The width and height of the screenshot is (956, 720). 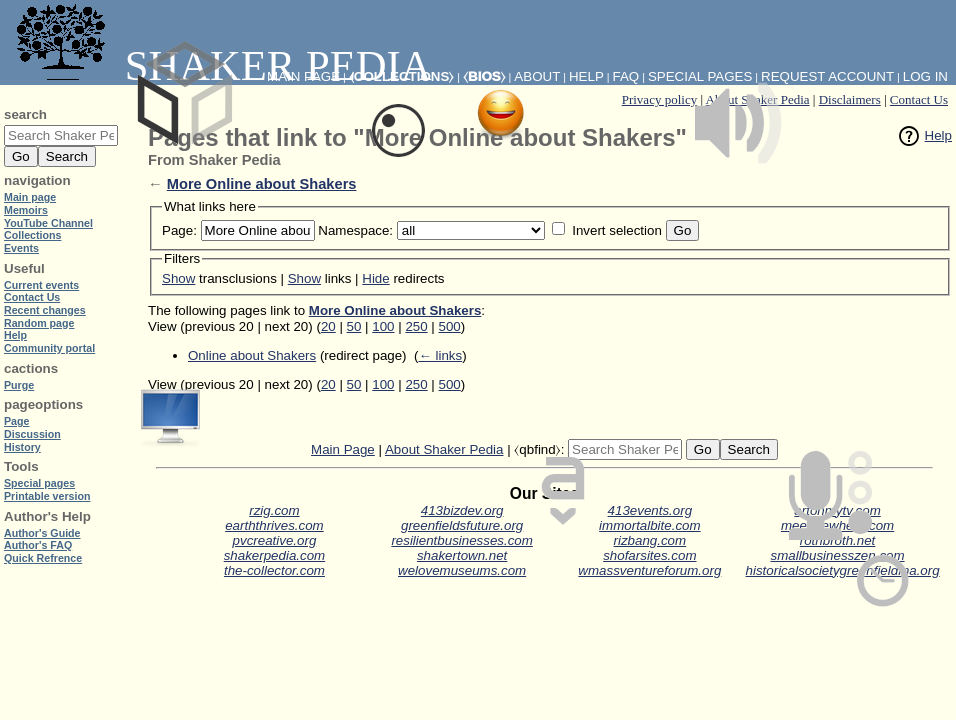 What do you see at coordinates (185, 95) in the screenshot?
I see `open gtk demo application` at bounding box center [185, 95].